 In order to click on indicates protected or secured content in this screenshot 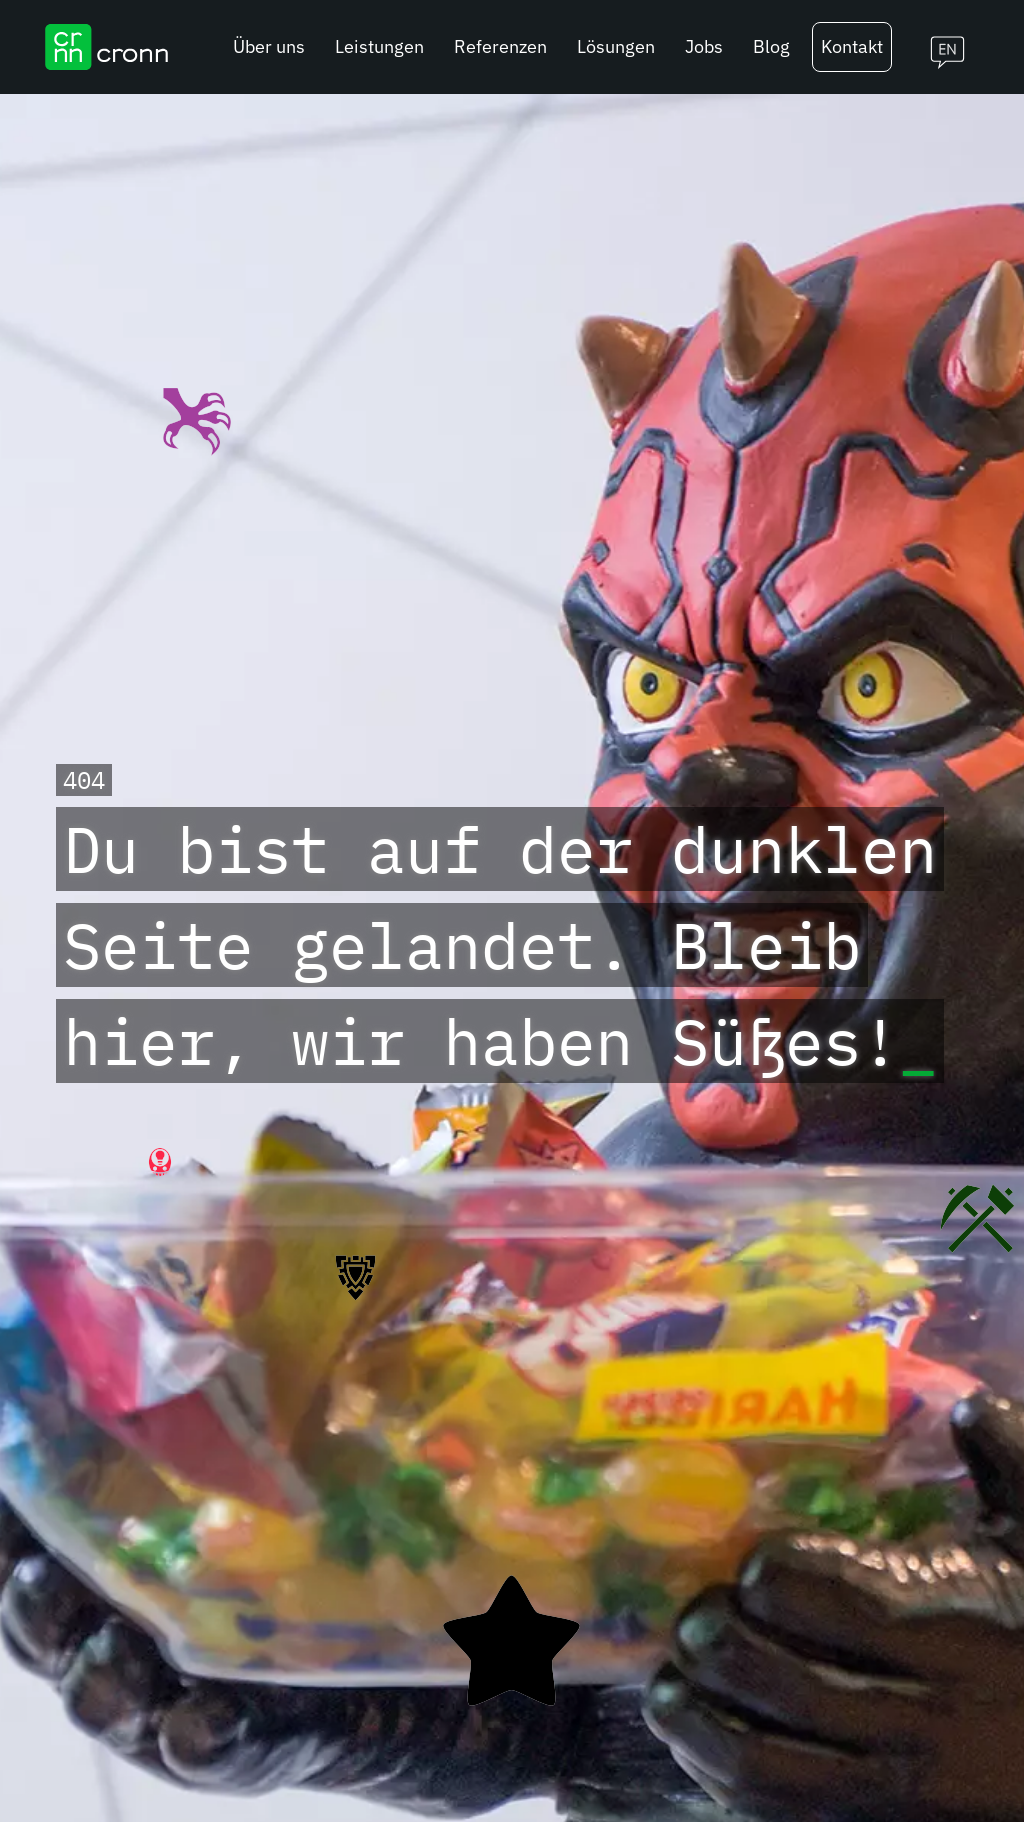, I will do `click(355, 1277)`.